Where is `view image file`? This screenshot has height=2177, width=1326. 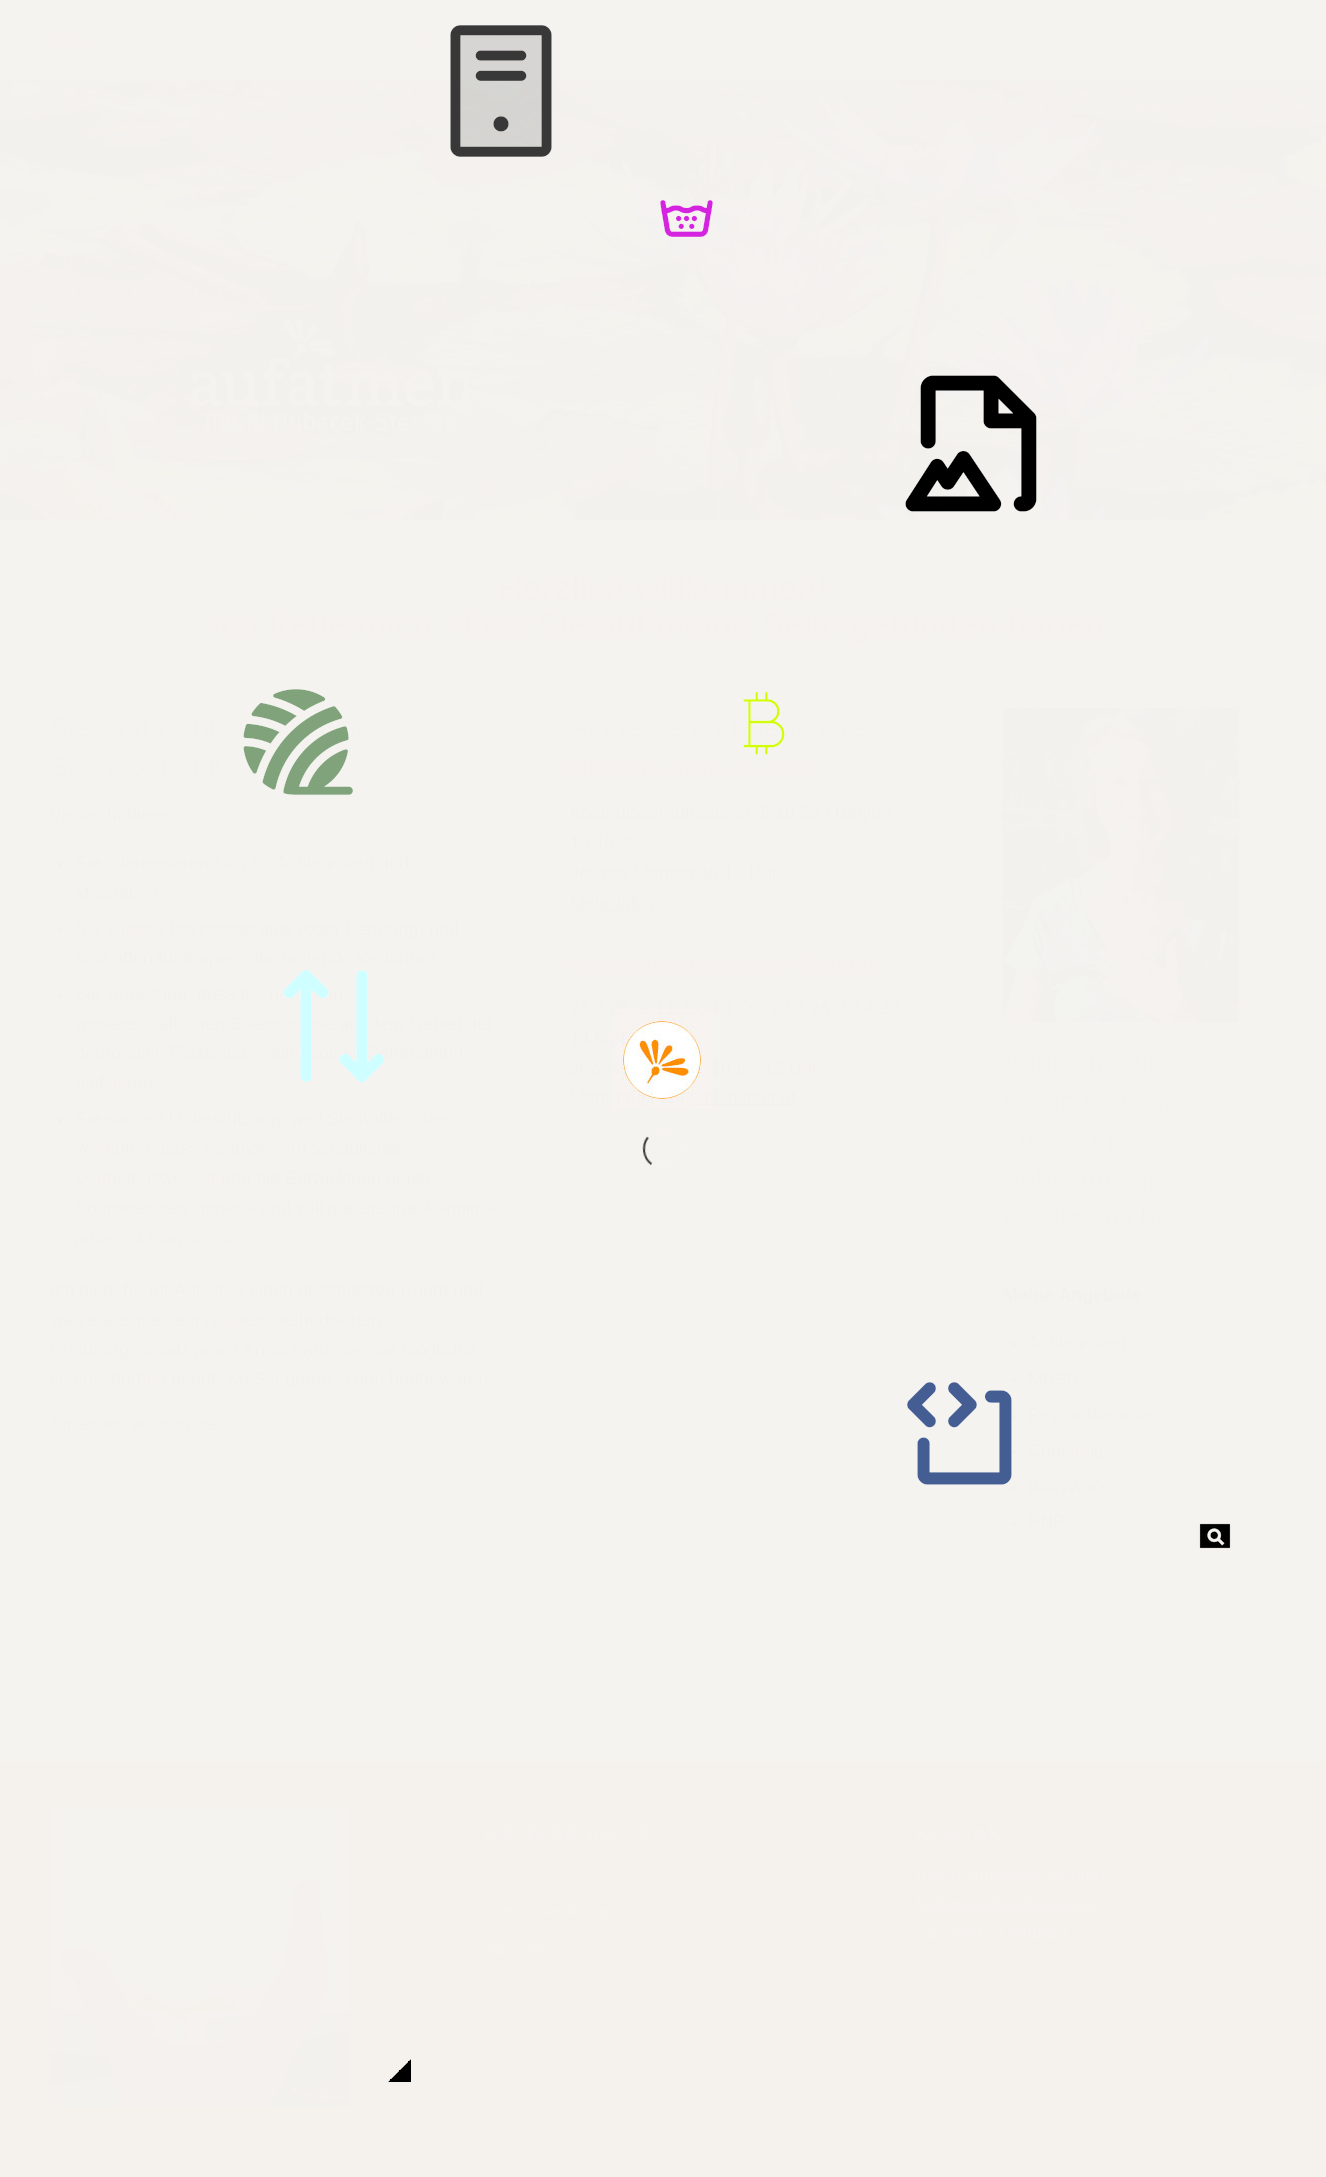 view image file is located at coordinates (978, 443).